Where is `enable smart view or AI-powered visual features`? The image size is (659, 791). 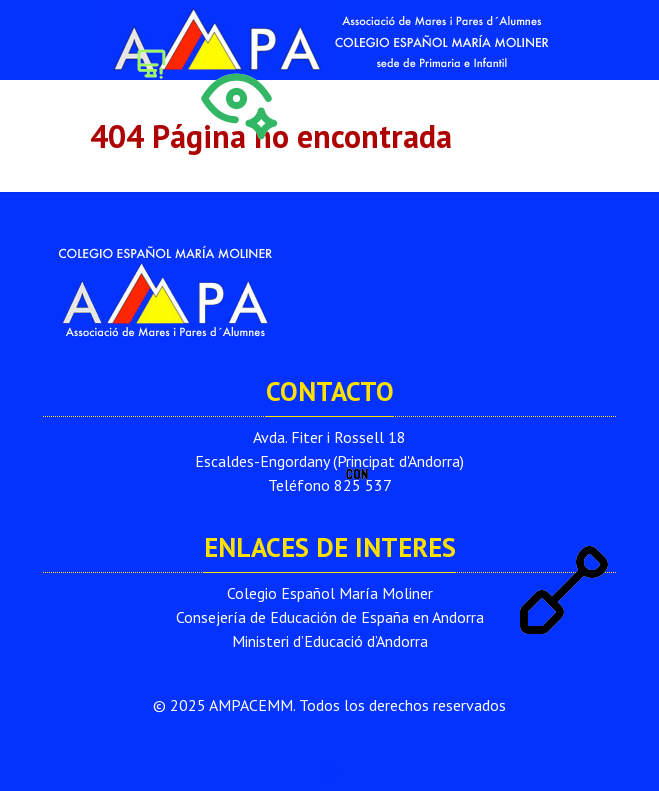 enable smart view or AI-powered visual features is located at coordinates (236, 98).